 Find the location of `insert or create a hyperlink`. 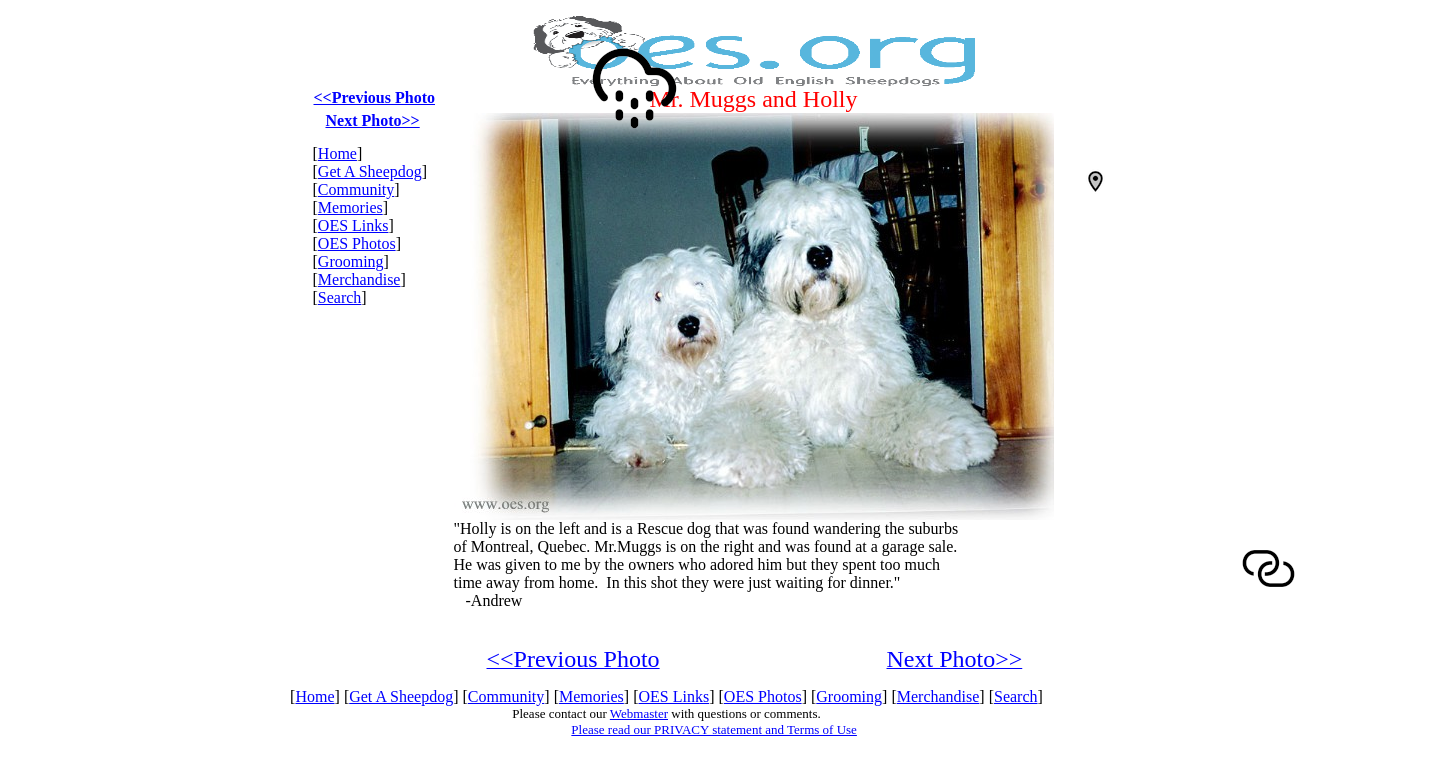

insert or create a hyperlink is located at coordinates (1268, 568).